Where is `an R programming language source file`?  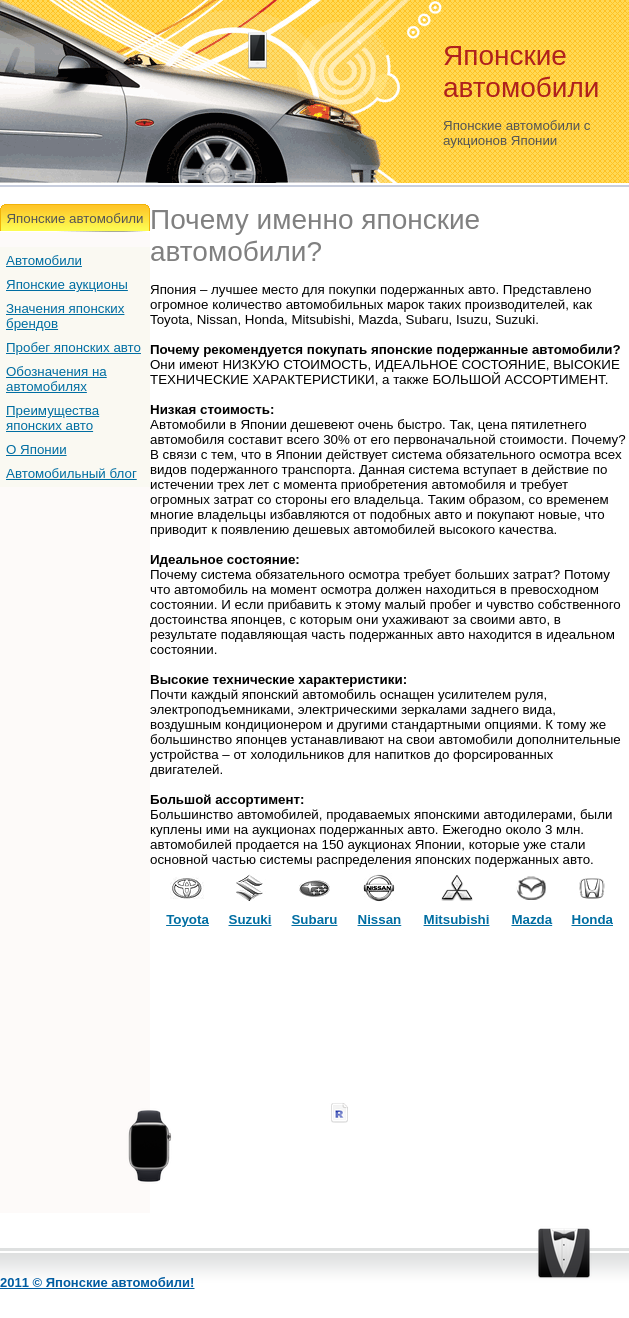
an R programming language source file is located at coordinates (339, 1112).